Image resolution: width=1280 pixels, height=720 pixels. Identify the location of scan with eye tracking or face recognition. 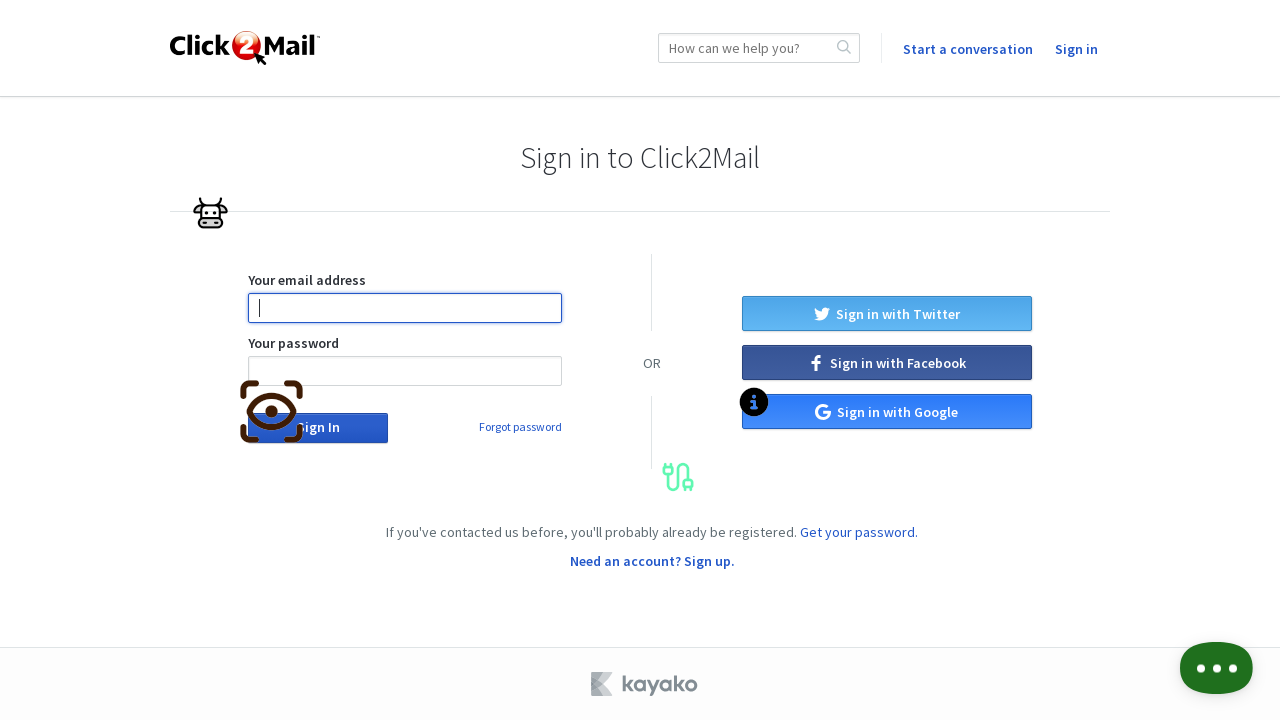
(271, 411).